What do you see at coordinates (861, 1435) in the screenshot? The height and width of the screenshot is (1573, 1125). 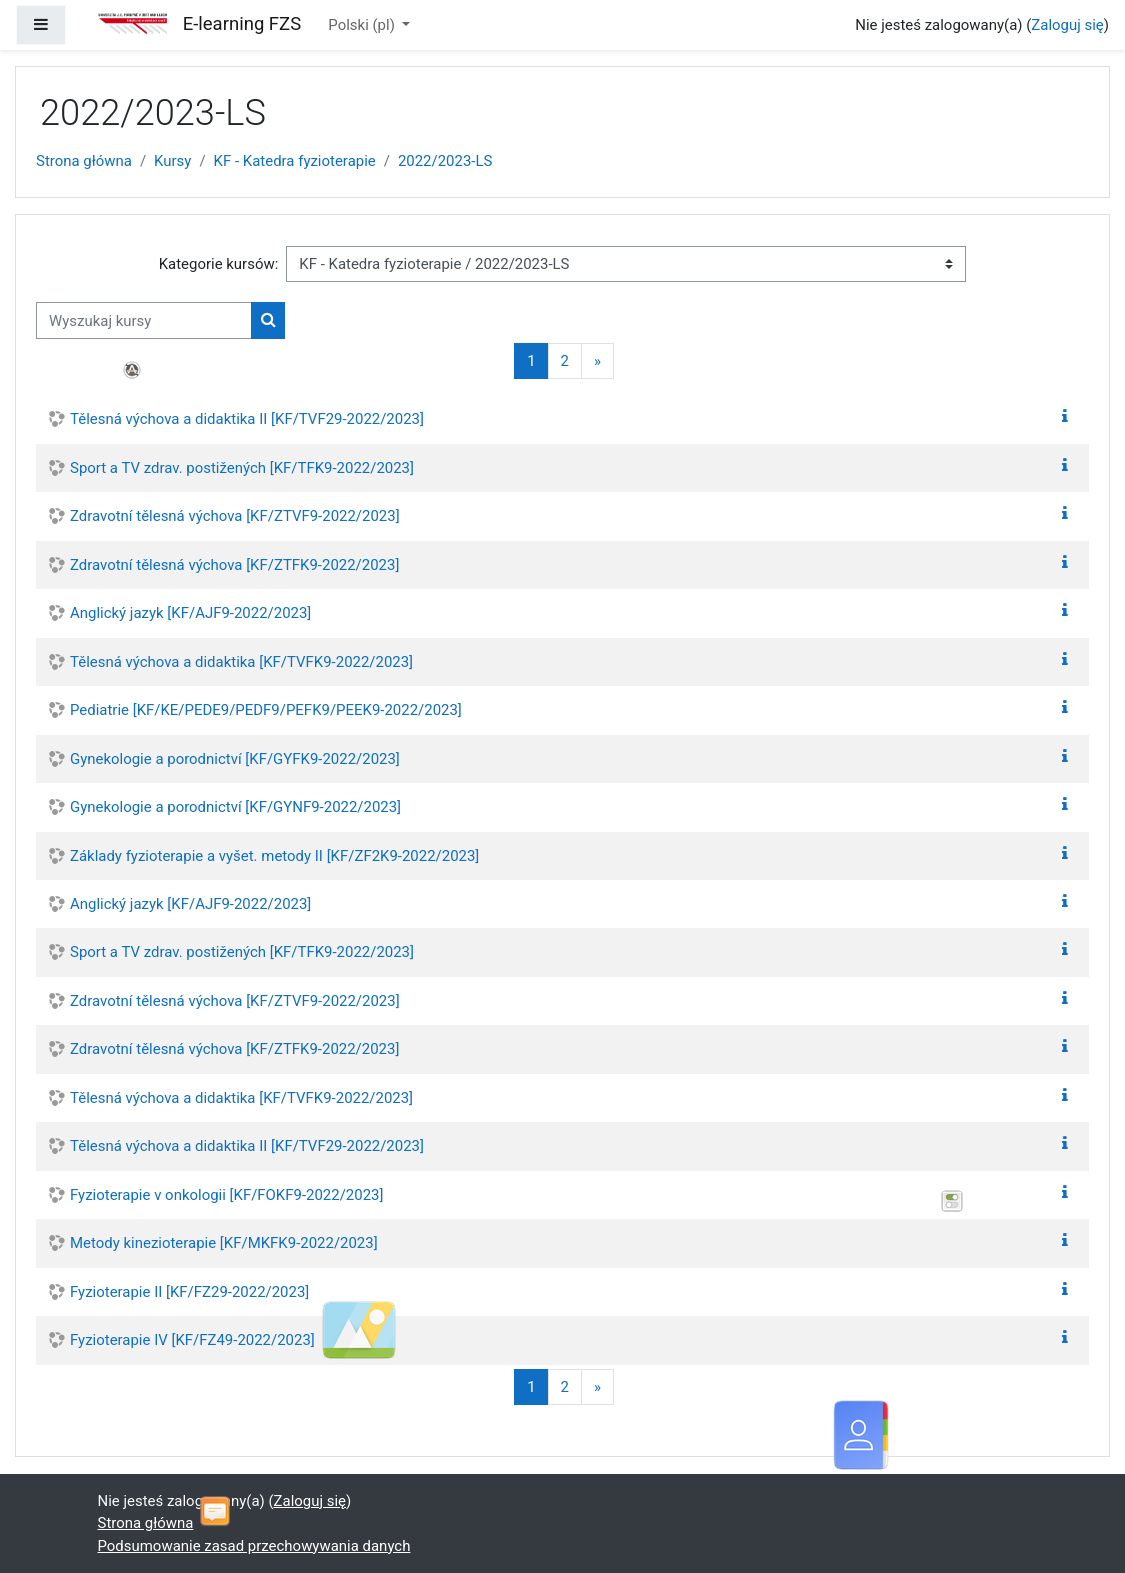 I see `open the address book app` at bounding box center [861, 1435].